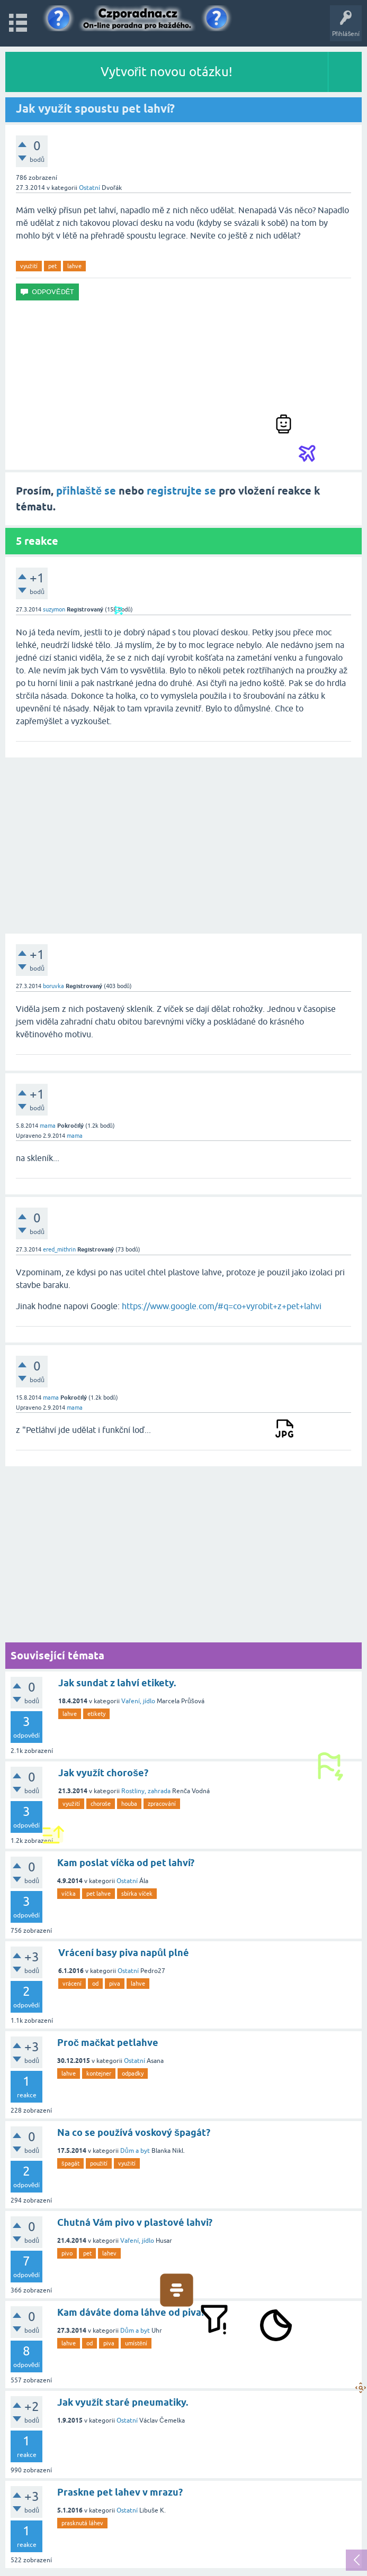 The height and width of the screenshot is (2576, 367). I want to click on add a sticker to your message, so click(276, 2325).